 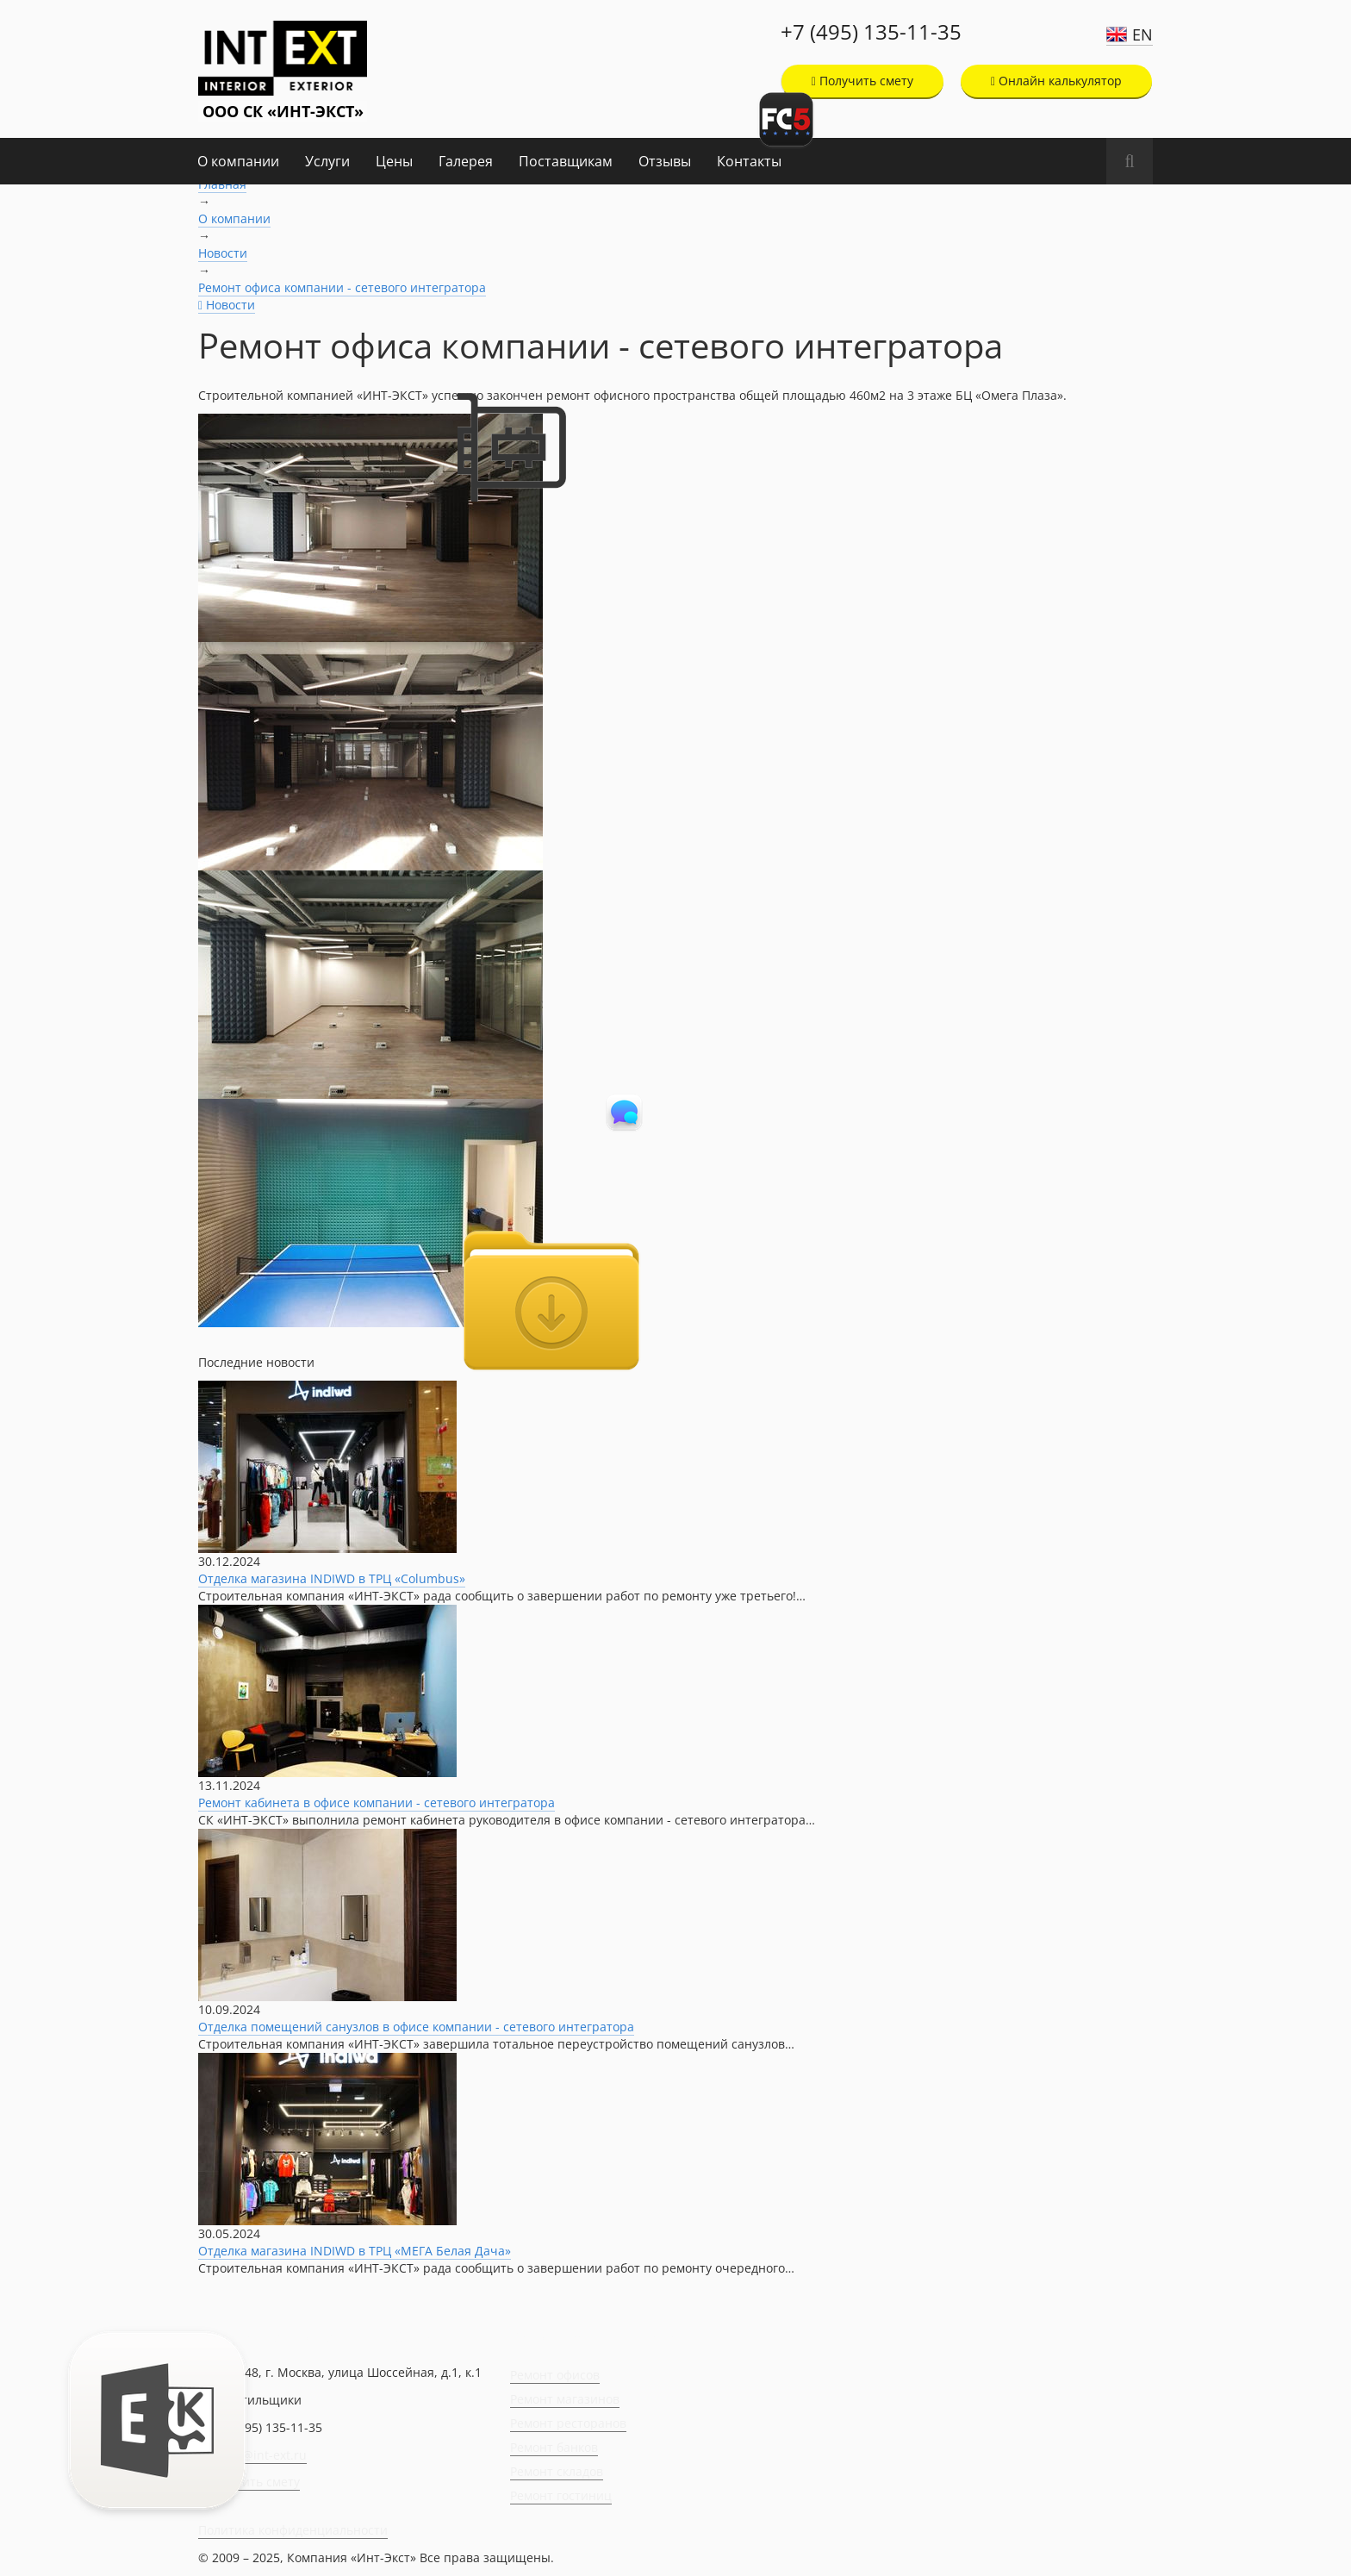 What do you see at coordinates (624, 1112) in the screenshot?
I see `open notification preferences` at bounding box center [624, 1112].